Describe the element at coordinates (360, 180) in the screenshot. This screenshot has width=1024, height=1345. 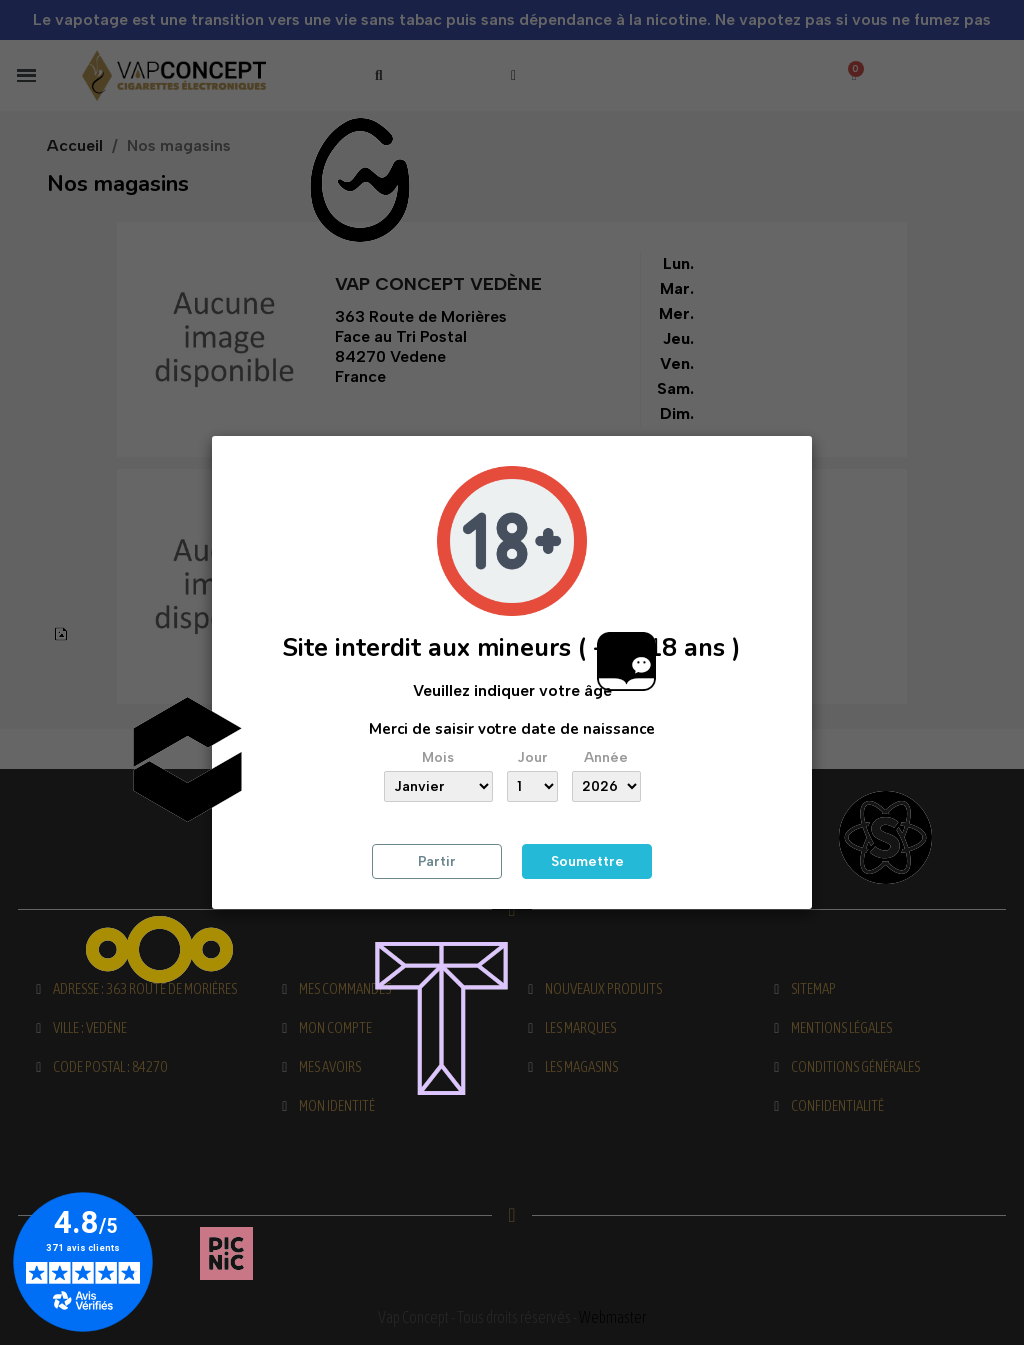
I see `open wegame gaming platform` at that location.